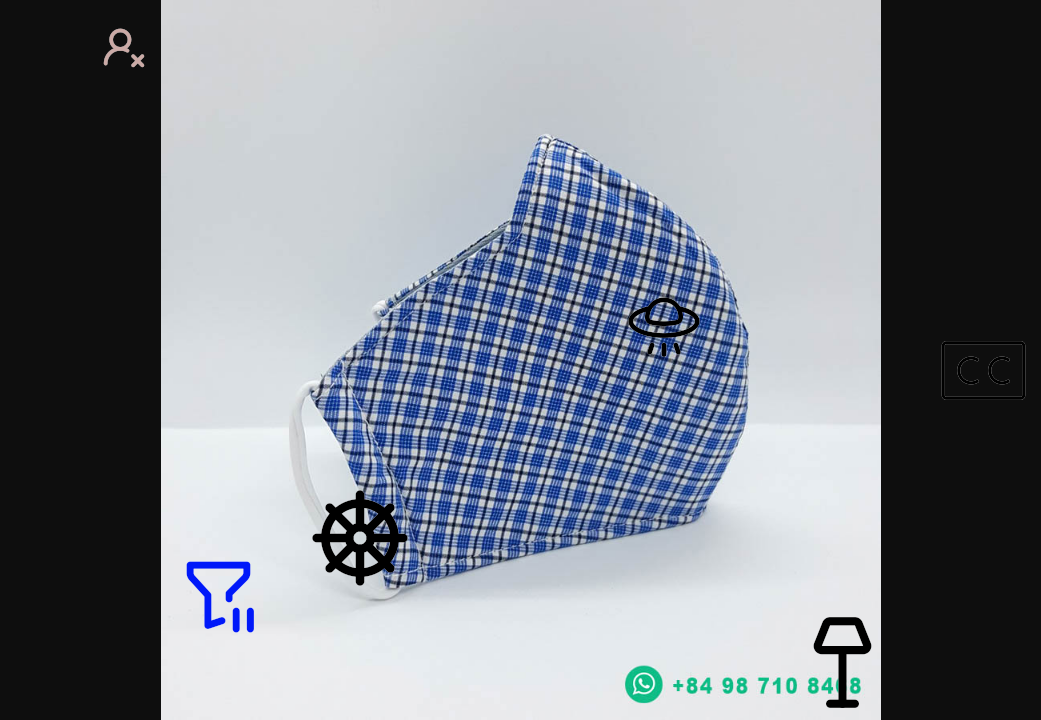  I want to click on access sci-fi or space-themed content, so click(664, 326).